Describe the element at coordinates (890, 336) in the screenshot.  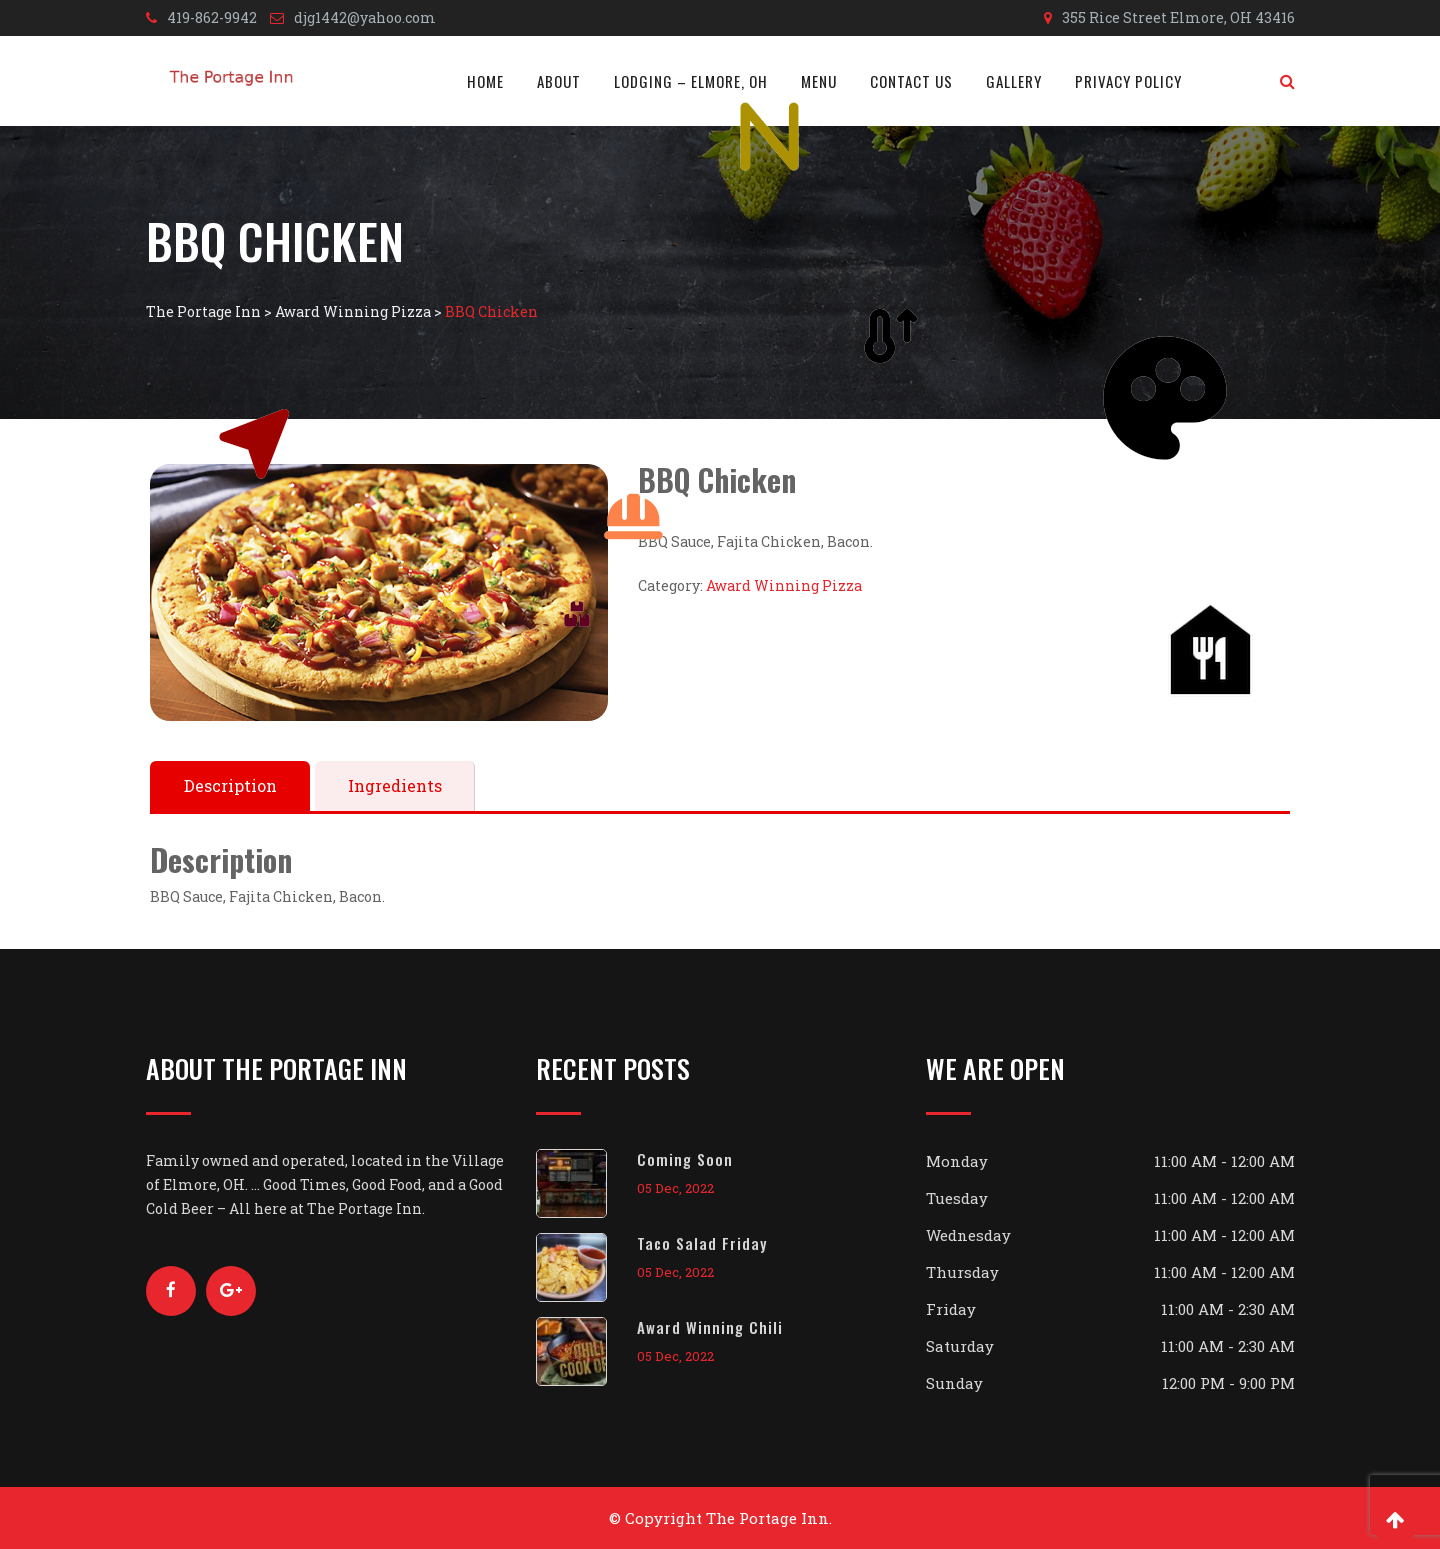
I see `indicates rising temperature` at that location.